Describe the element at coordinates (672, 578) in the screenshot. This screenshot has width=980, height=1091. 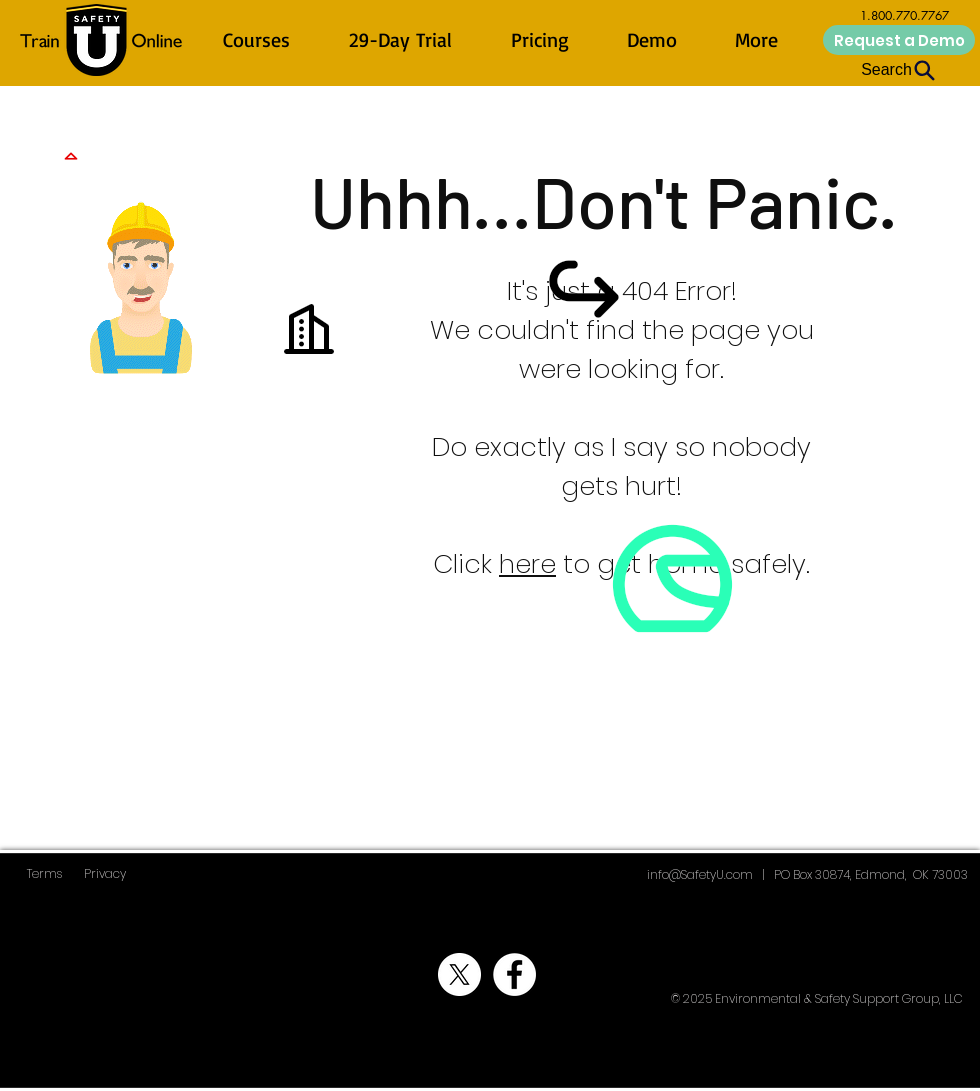
I see `access safety or protective gear settings` at that location.